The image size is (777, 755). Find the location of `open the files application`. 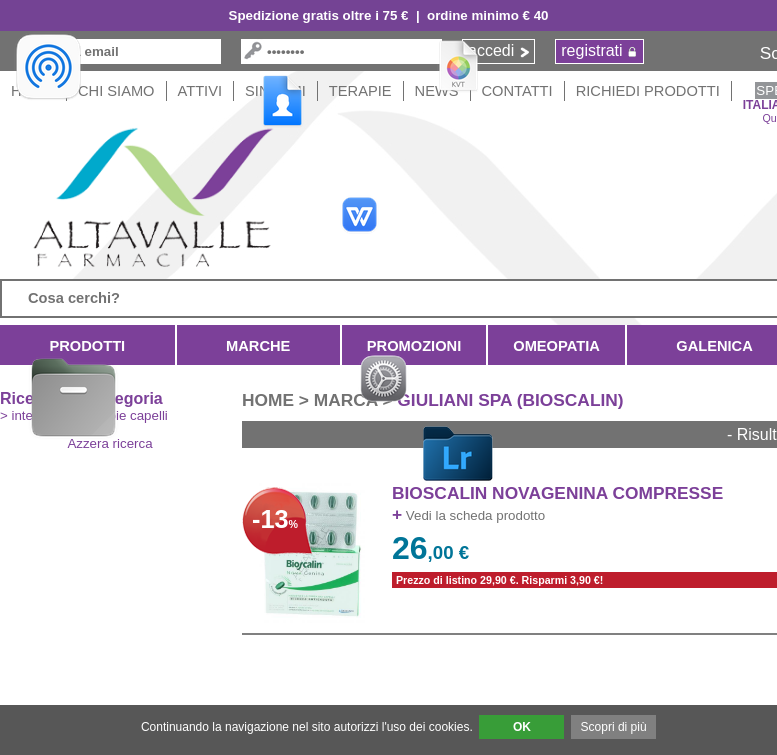

open the files application is located at coordinates (73, 397).